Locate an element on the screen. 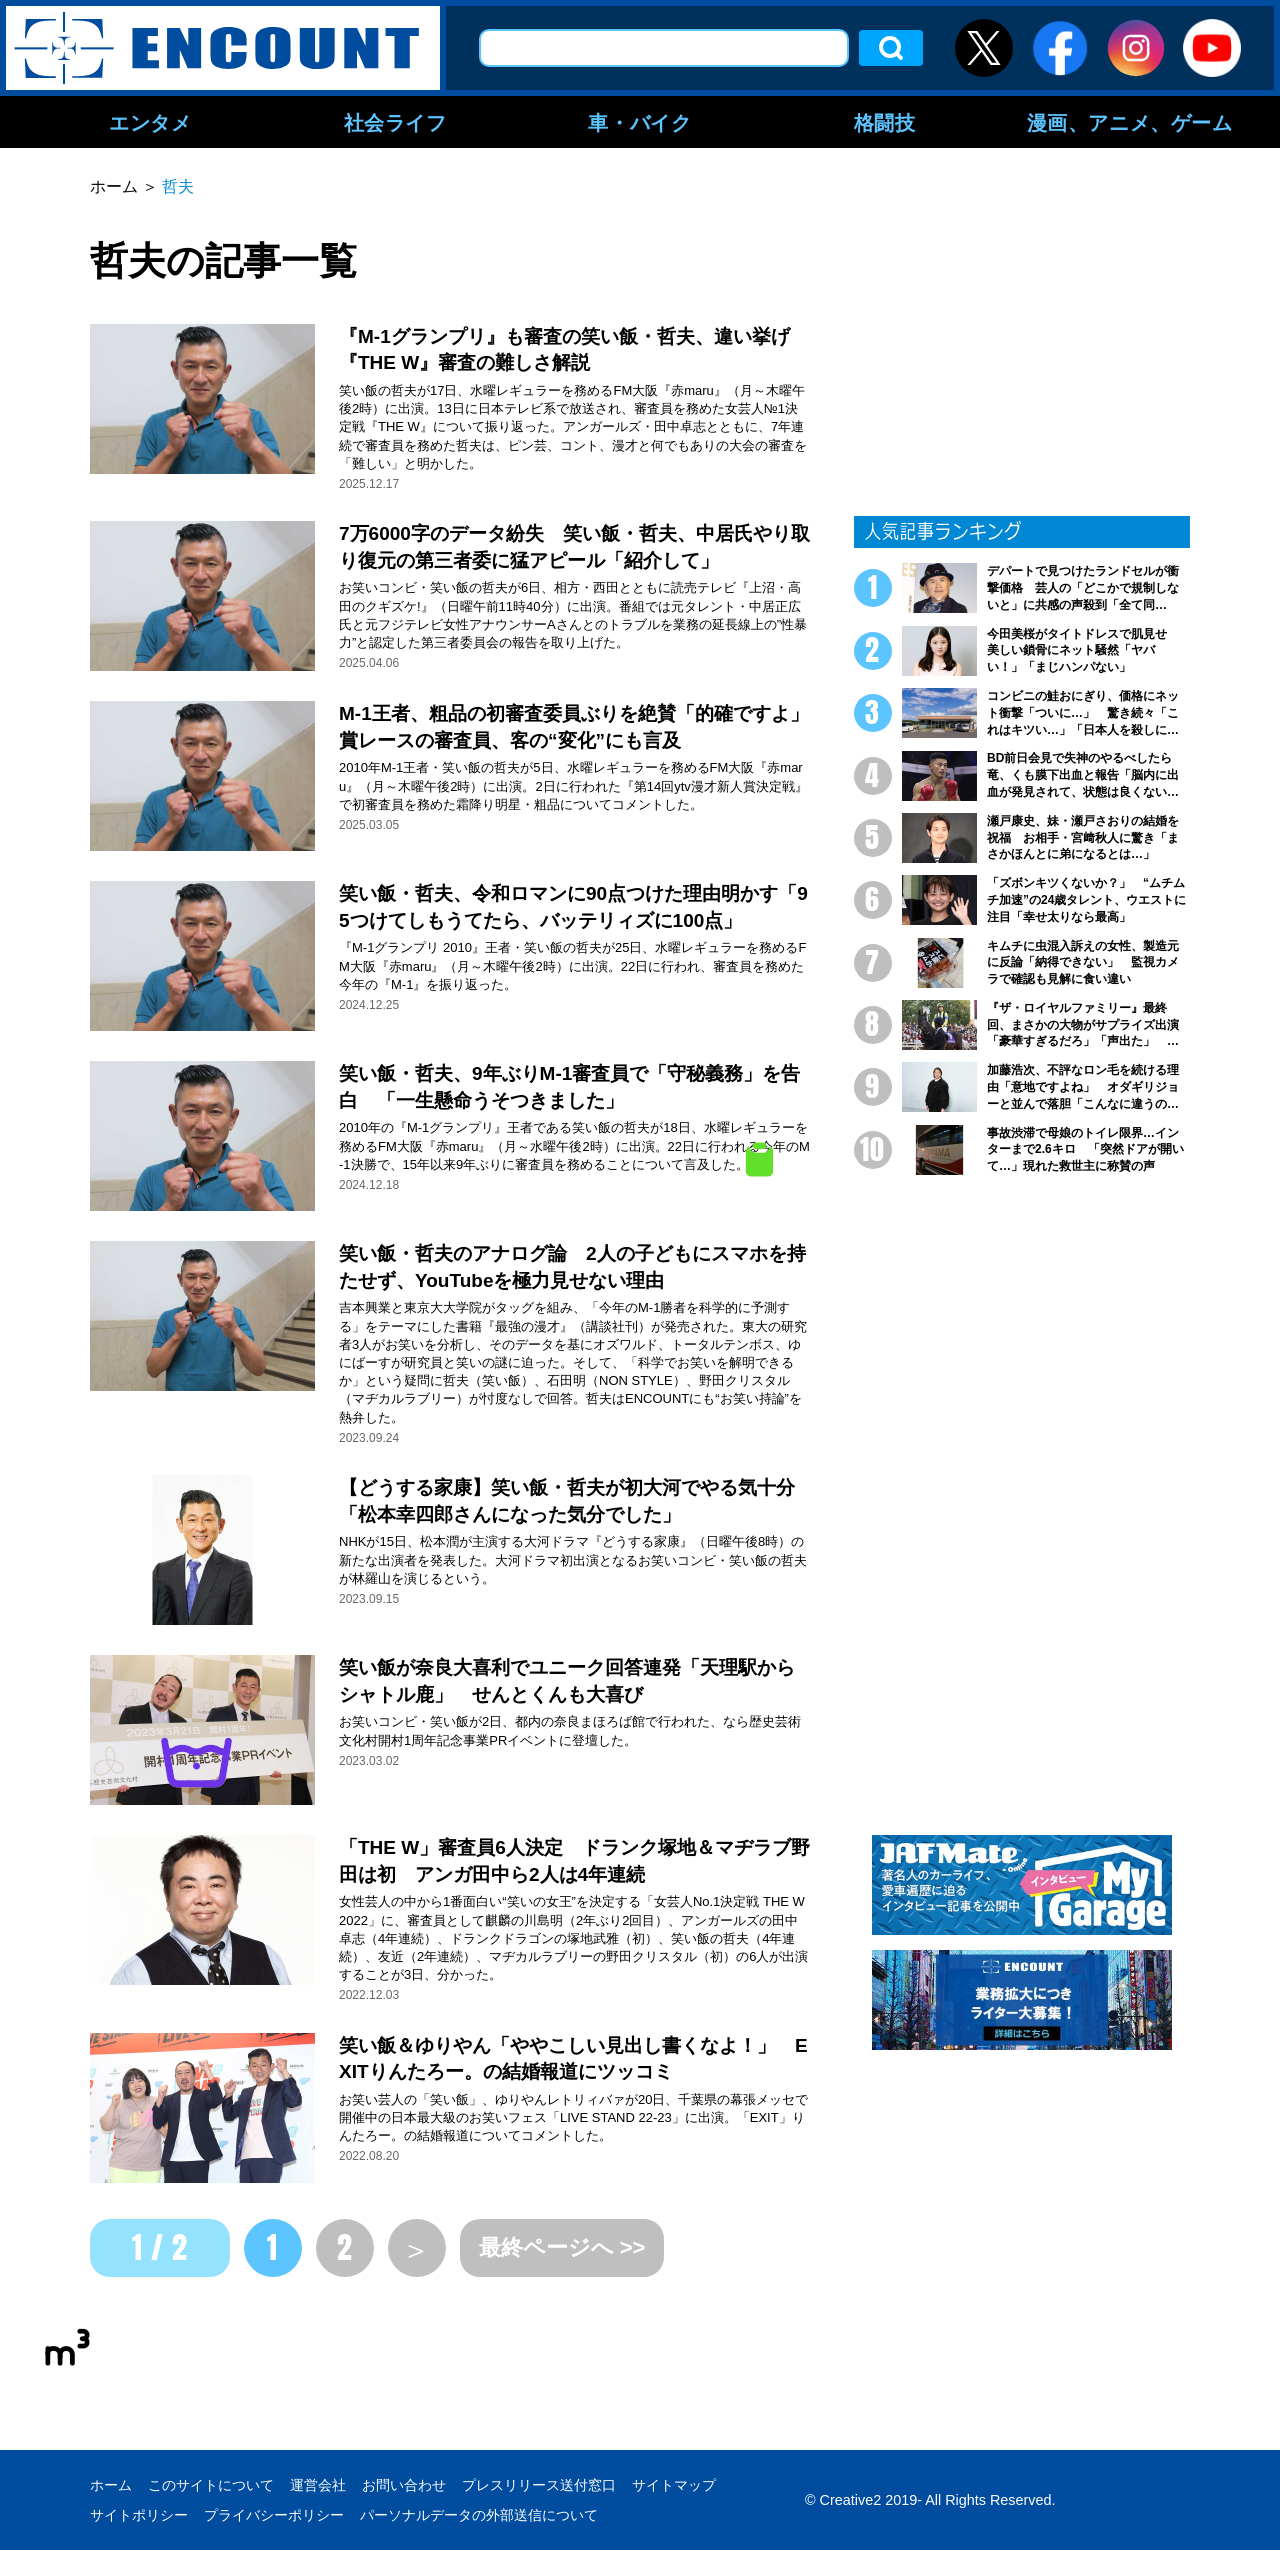 Image resolution: width=1280 pixels, height=2550 pixels. indicates volume measurement in cubic meters is located at coordinates (67, 2348).